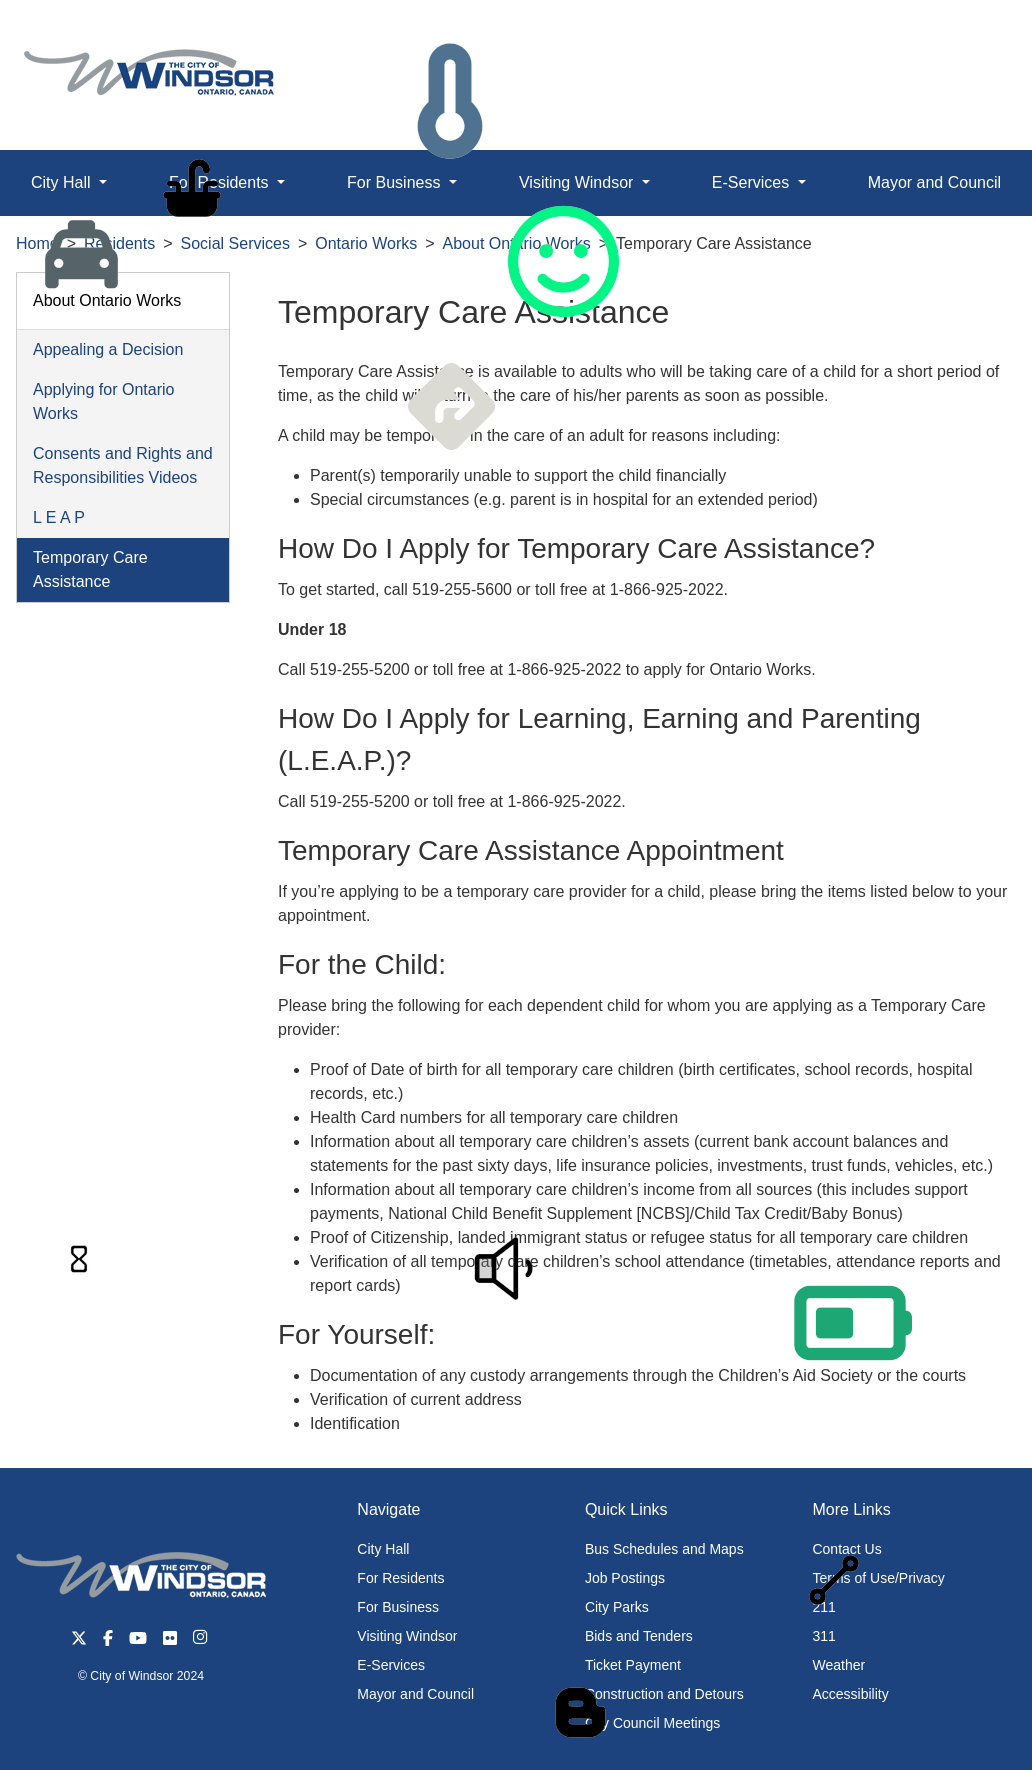  What do you see at coordinates (850, 1323) in the screenshot?
I see `indicates battery at approximately 50% charge` at bounding box center [850, 1323].